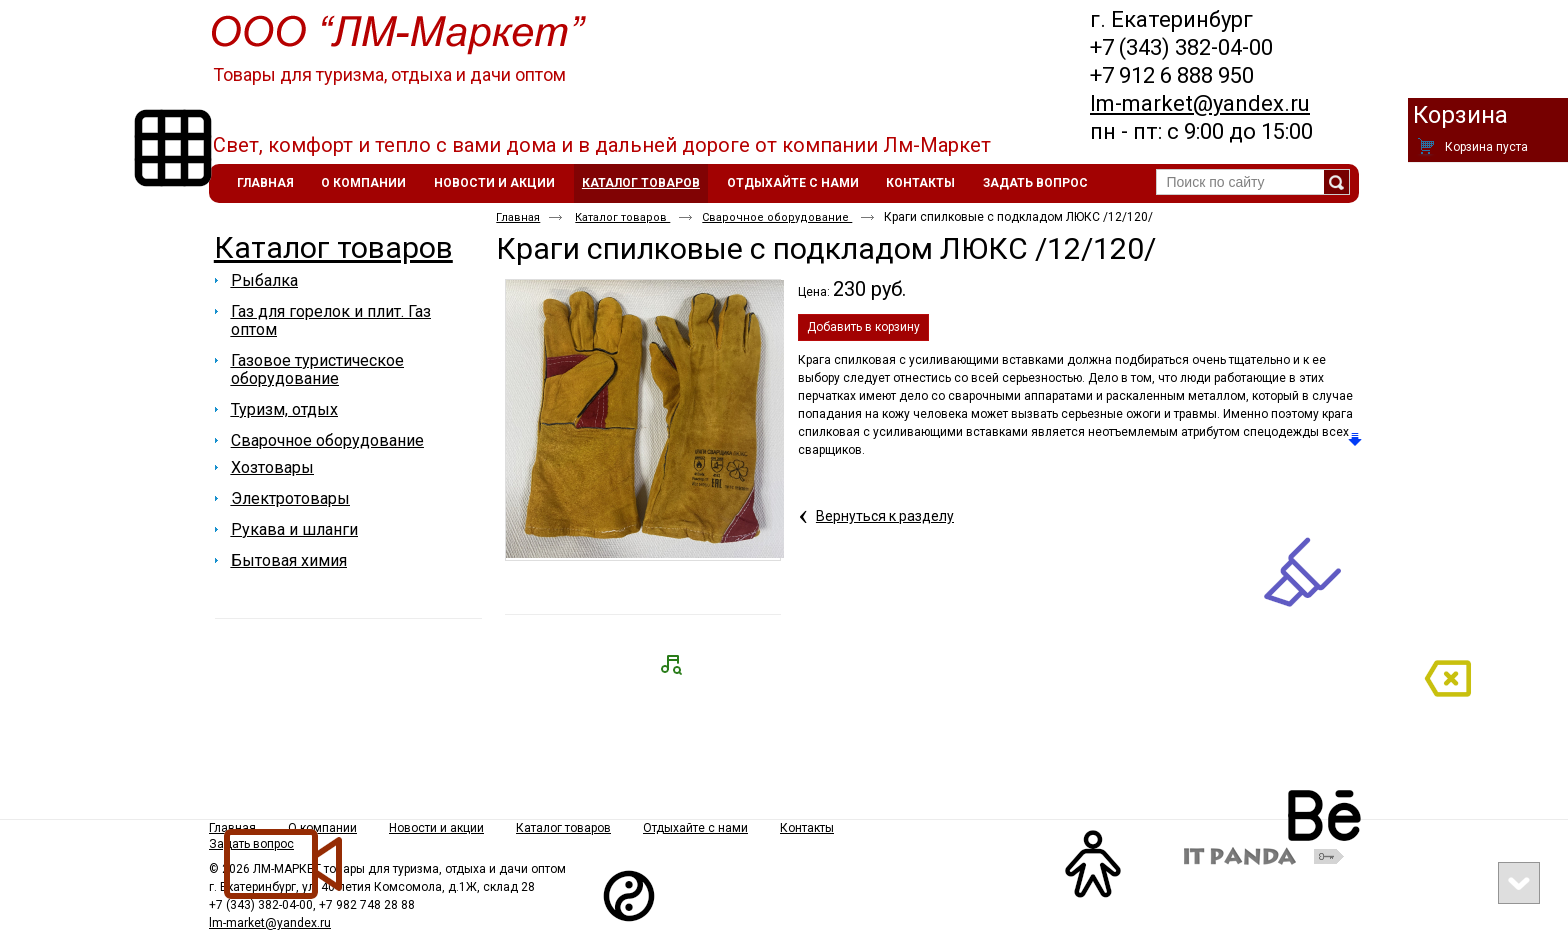 Image resolution: width=1568 pixels, height=932 pixels. What do you see at coordinates (1300, 576) in the screenshot?
I see `highlight or mark selected text` at bounding box center [1300, 576].